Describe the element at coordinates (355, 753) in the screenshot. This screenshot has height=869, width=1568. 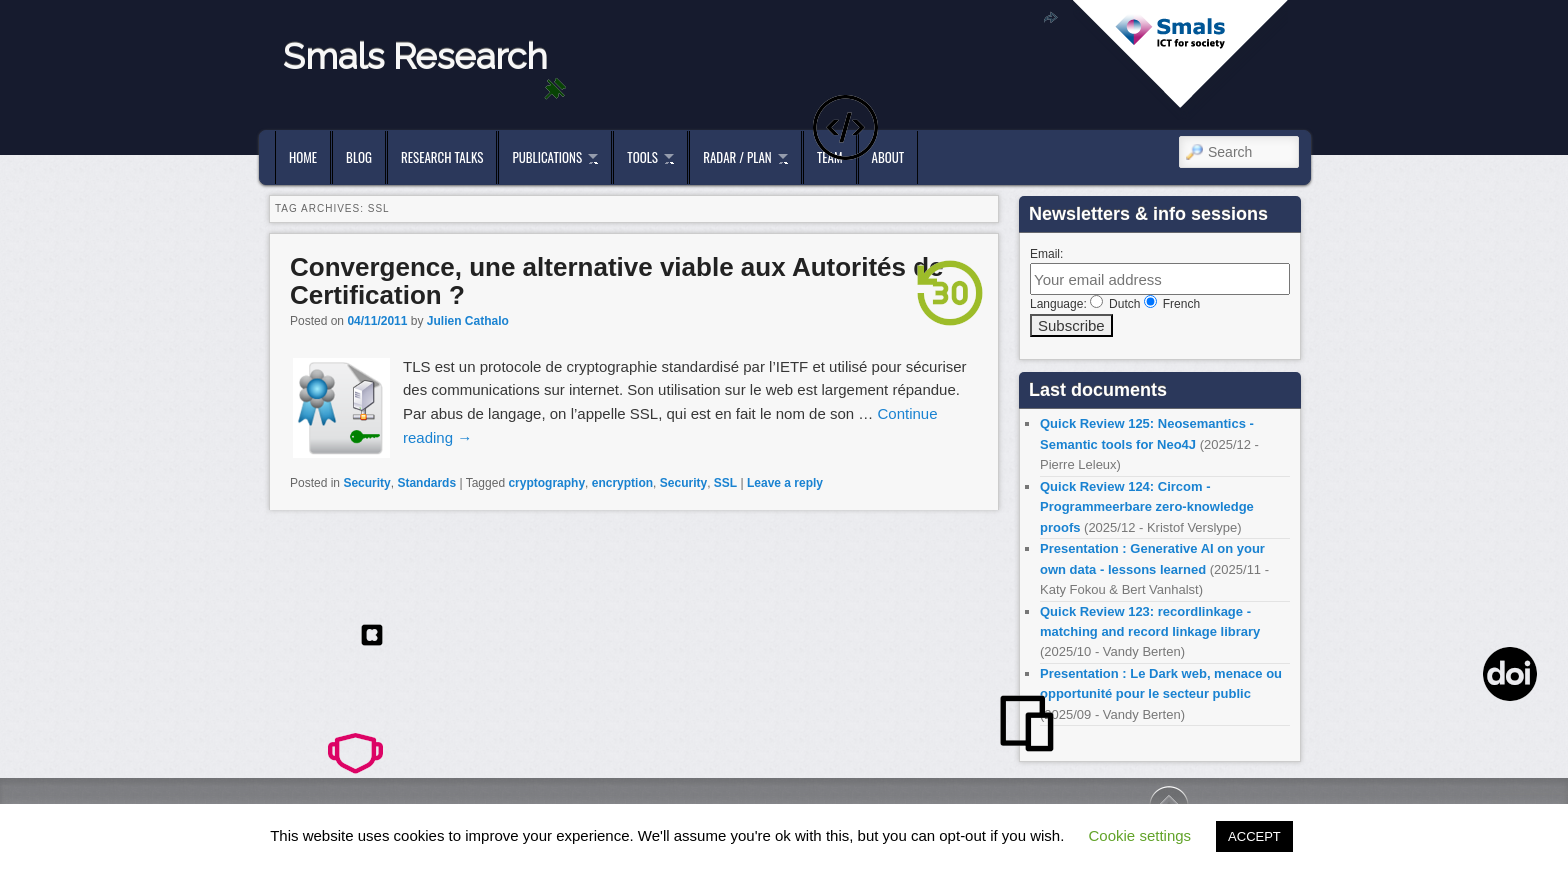
I see `indicates face mask required` at that location.